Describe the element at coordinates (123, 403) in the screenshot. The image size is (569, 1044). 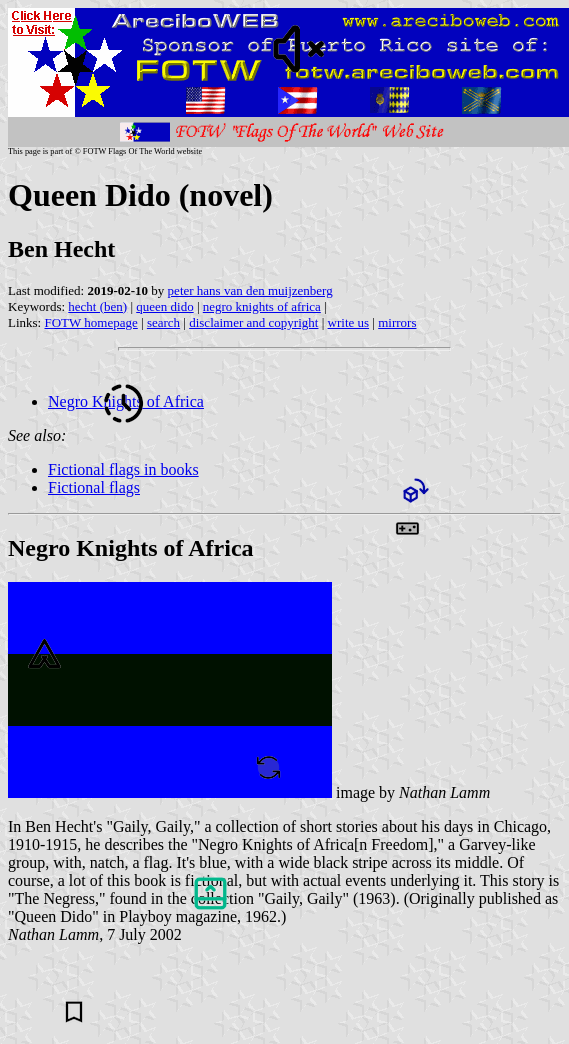
I see `toggle viewing history on or off` at that location.